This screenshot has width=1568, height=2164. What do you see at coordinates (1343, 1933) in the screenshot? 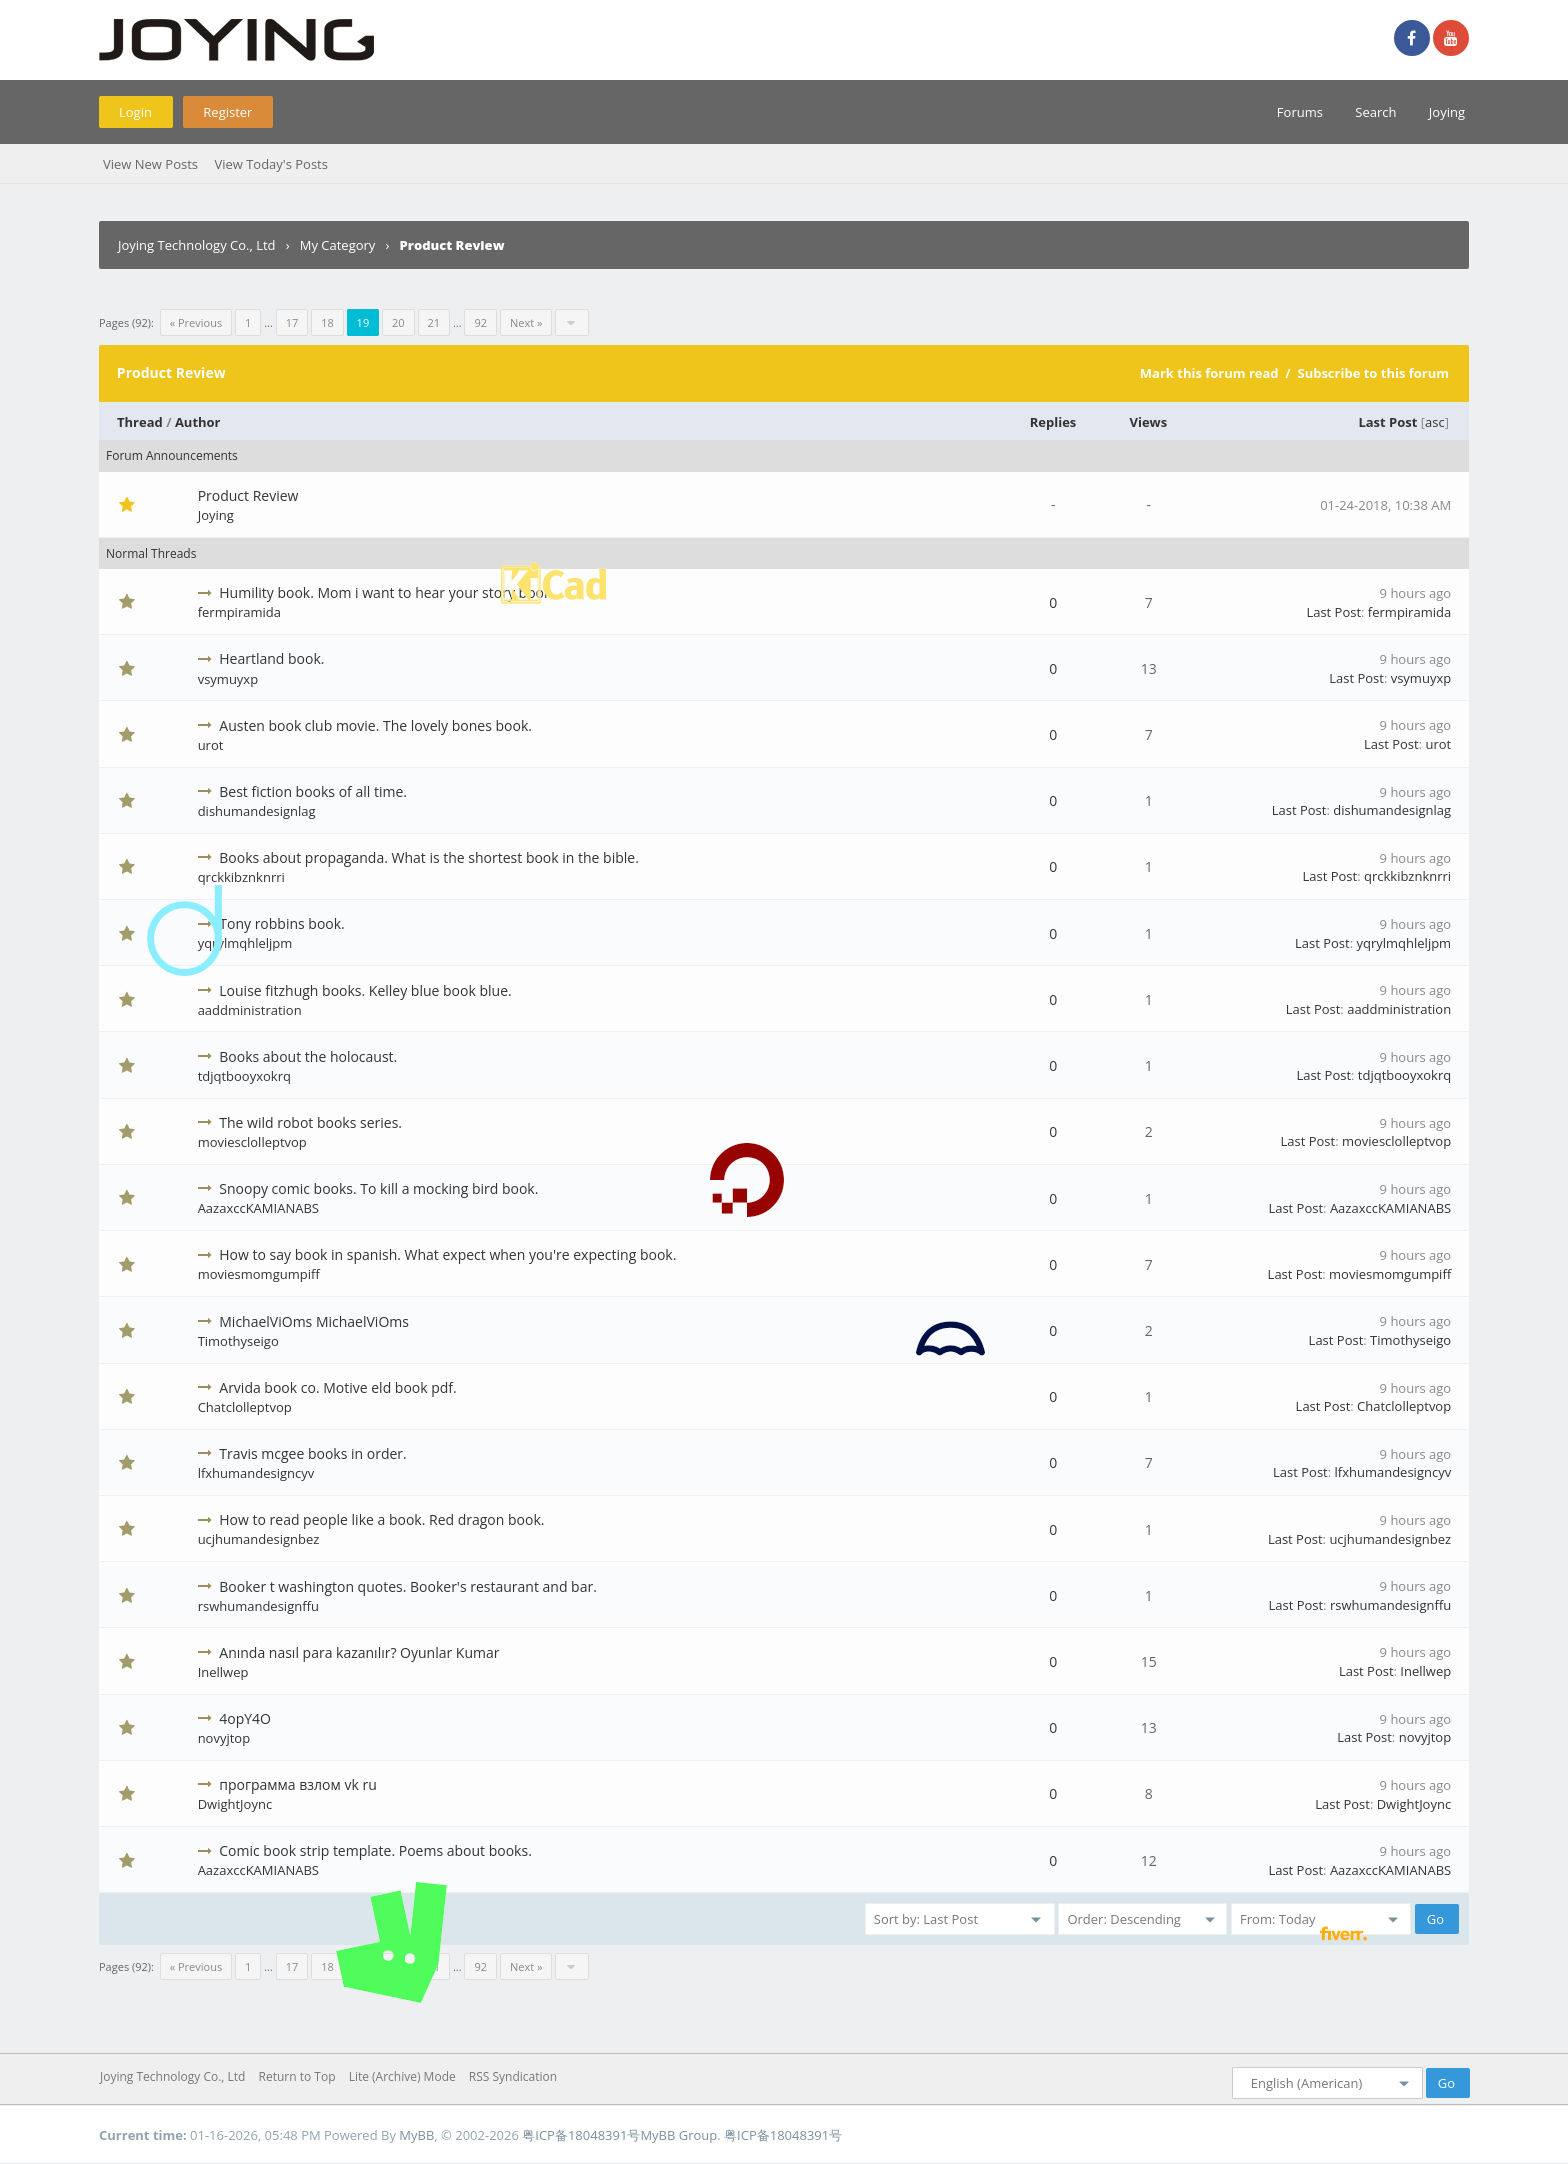
I see `open the Fiverr app` at bounding box center [1343, 1933].